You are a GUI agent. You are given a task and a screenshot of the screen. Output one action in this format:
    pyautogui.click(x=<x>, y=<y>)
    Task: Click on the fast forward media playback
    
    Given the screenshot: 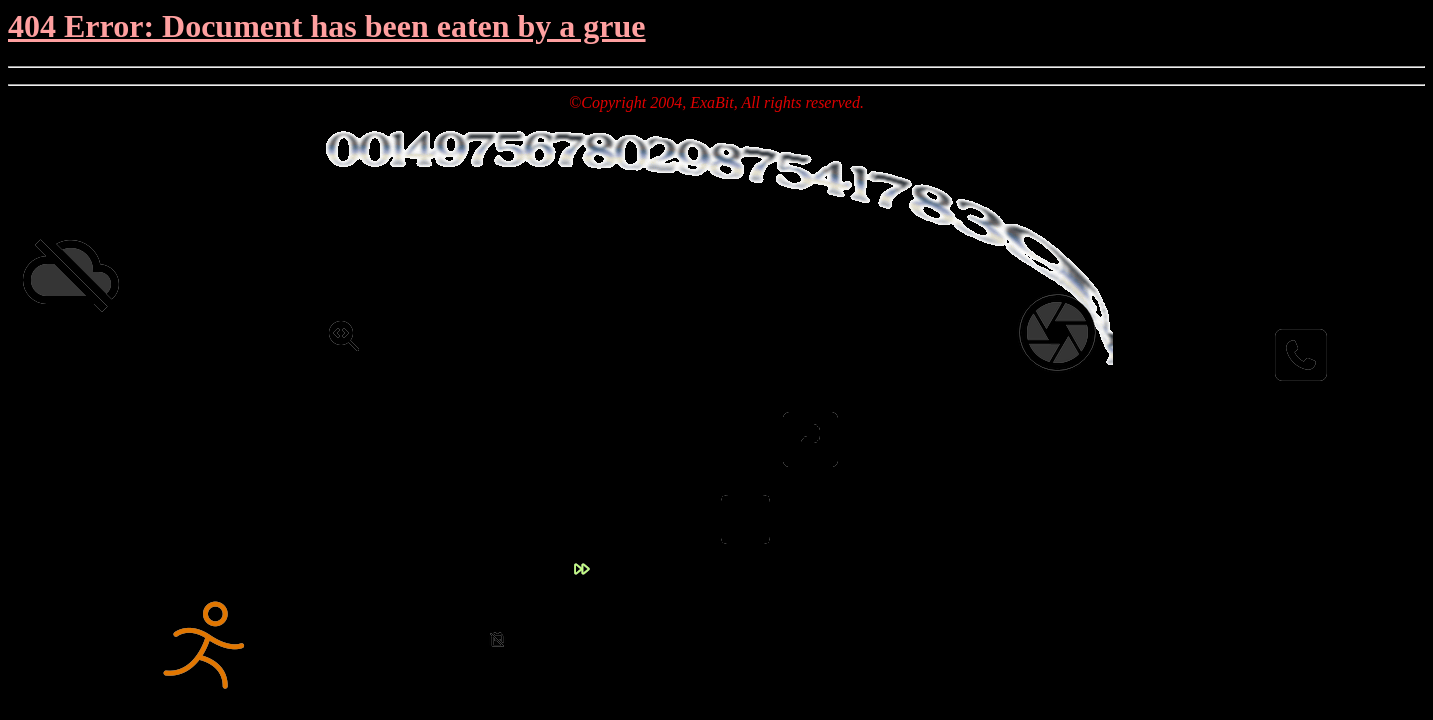 What is the action you would take?
    pyautogui.click(x=581, y=569)
    